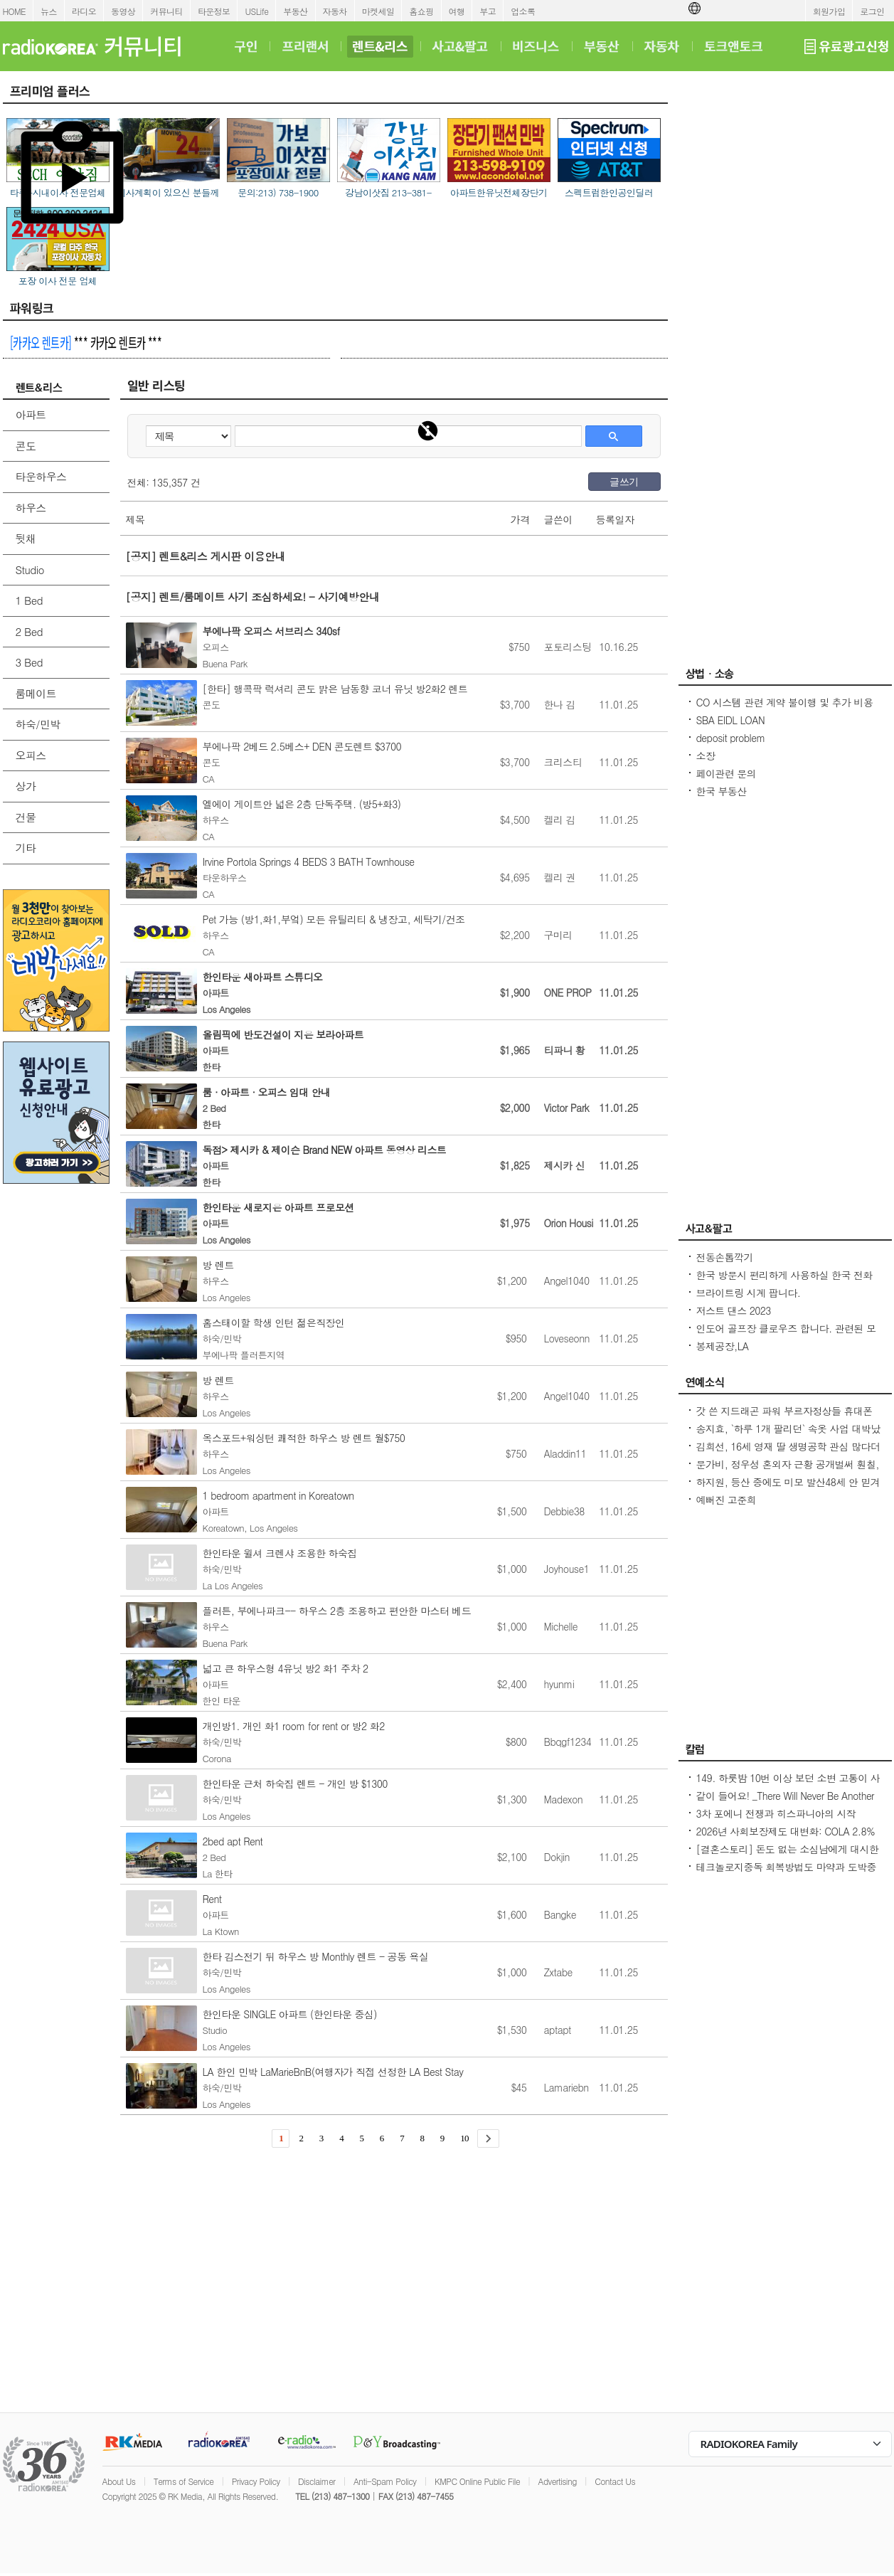 The image size is (894, 2576). Describe the element at coordinates (427, 430) in the screenshot. I see `information or help is unavailable` at that location.